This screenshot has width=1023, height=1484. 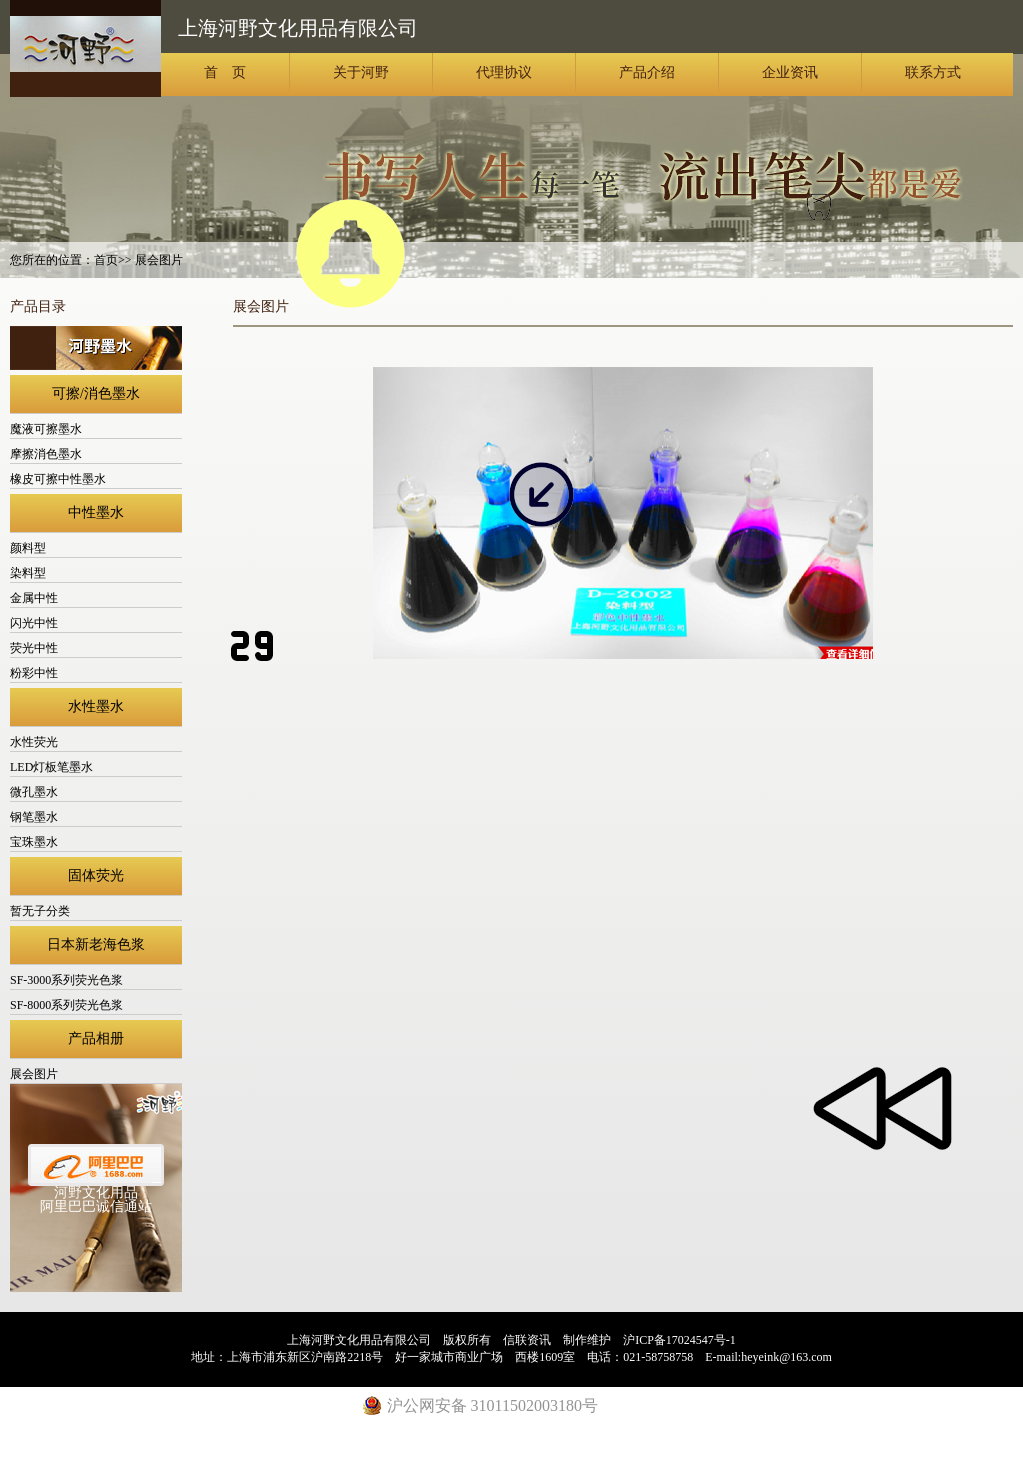 I want to click on indicates day 29 on a calendar or date picker, so click(x=252, y=646).